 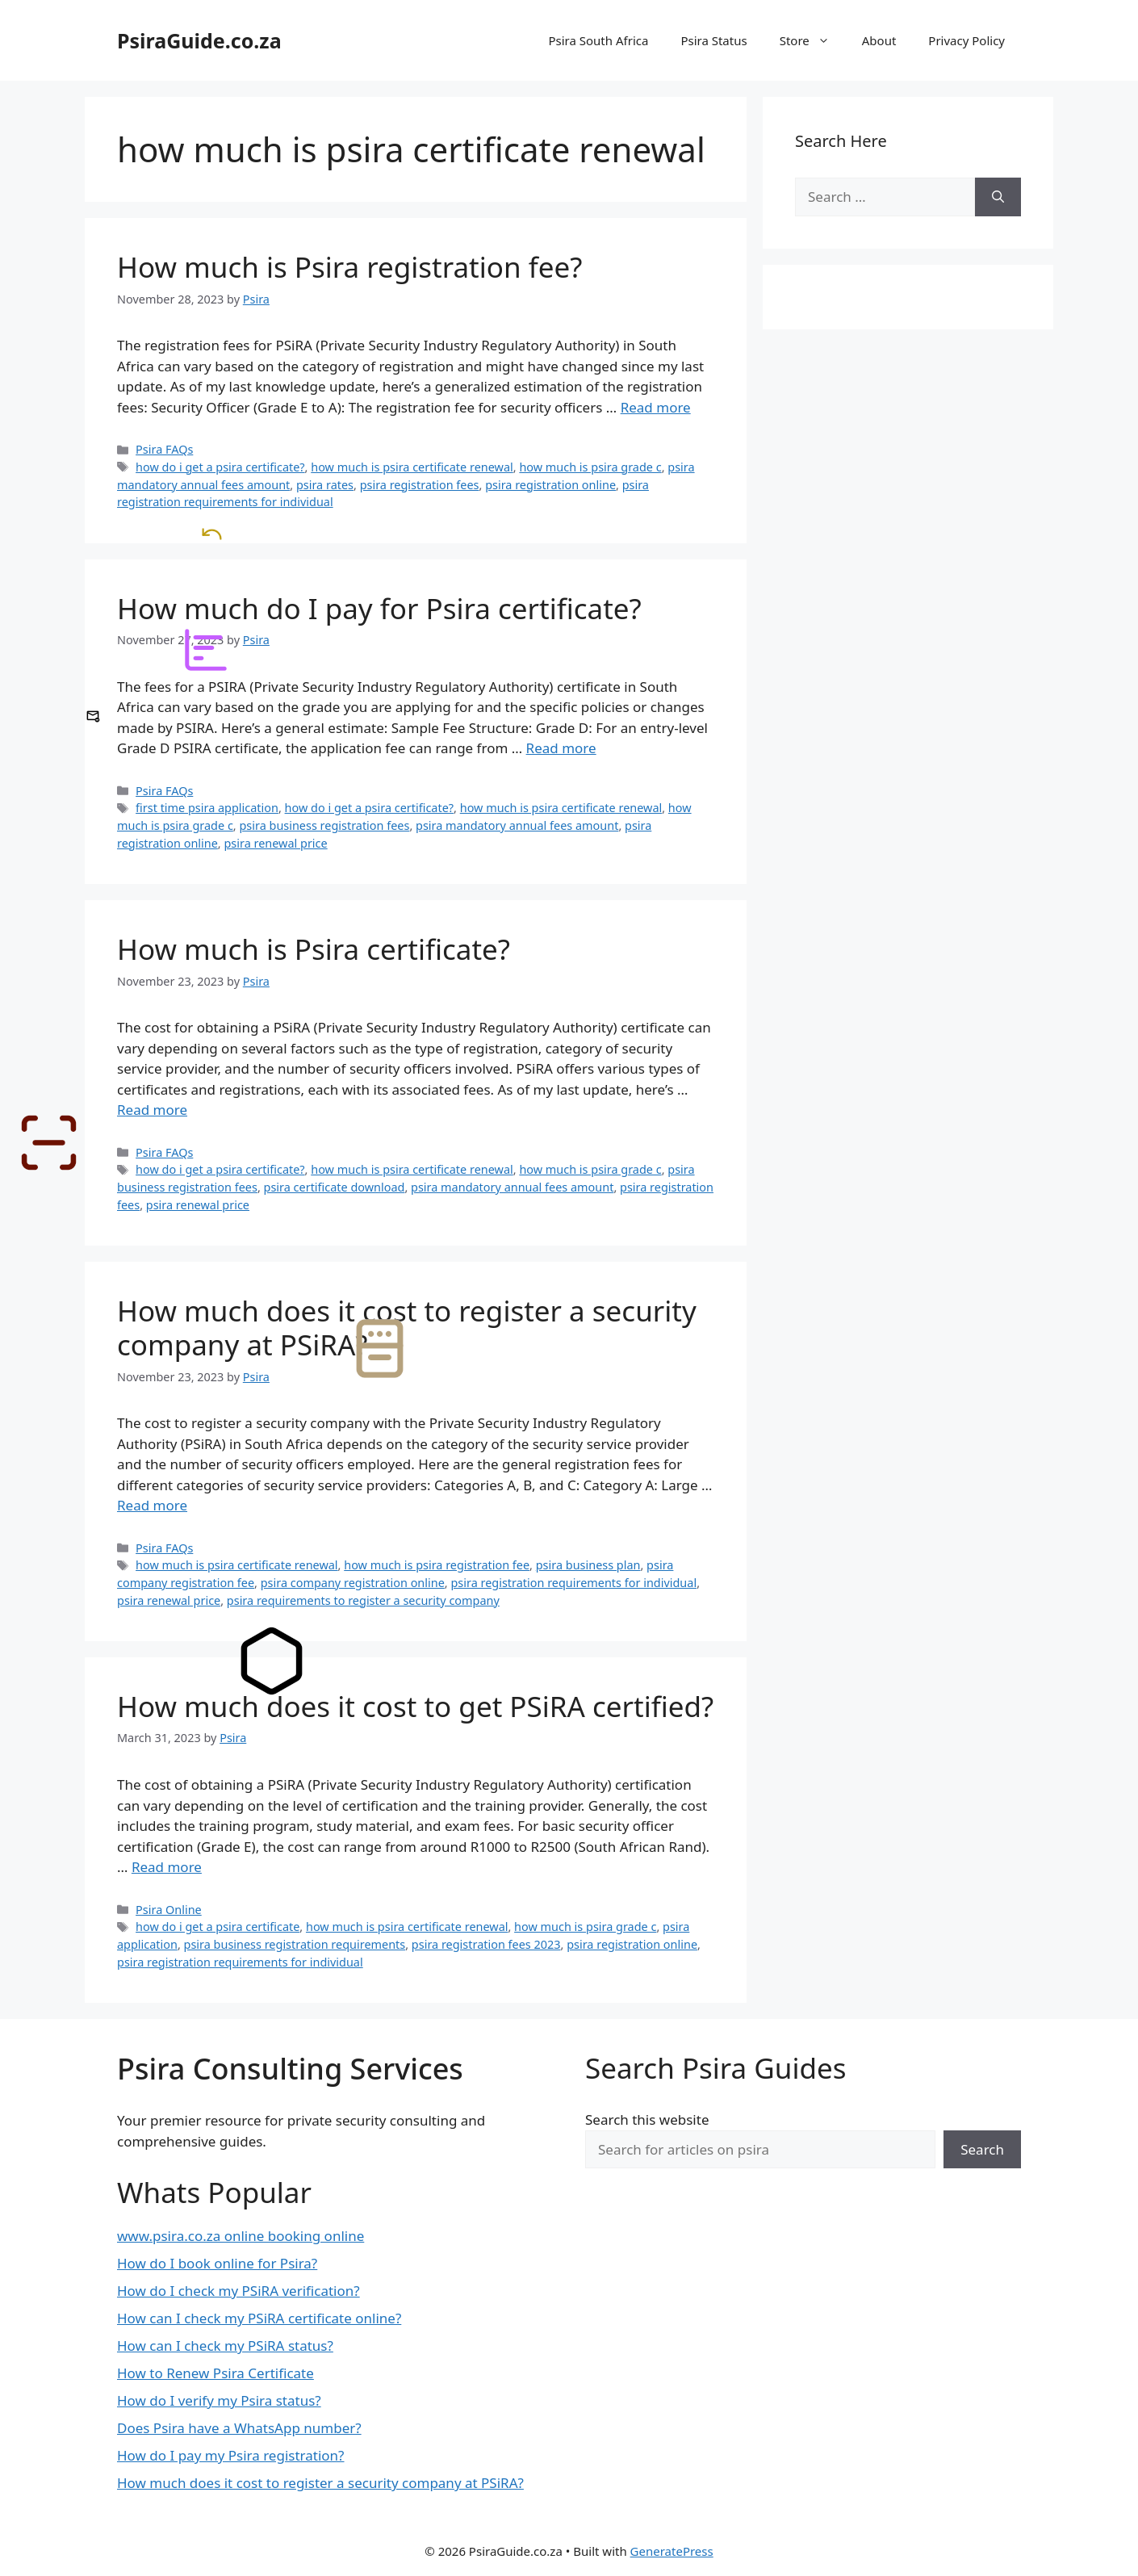 What do you see at coordinates (211, 534) in the screenshot?
I see `undo the last action` at bounding box center [211, 534].